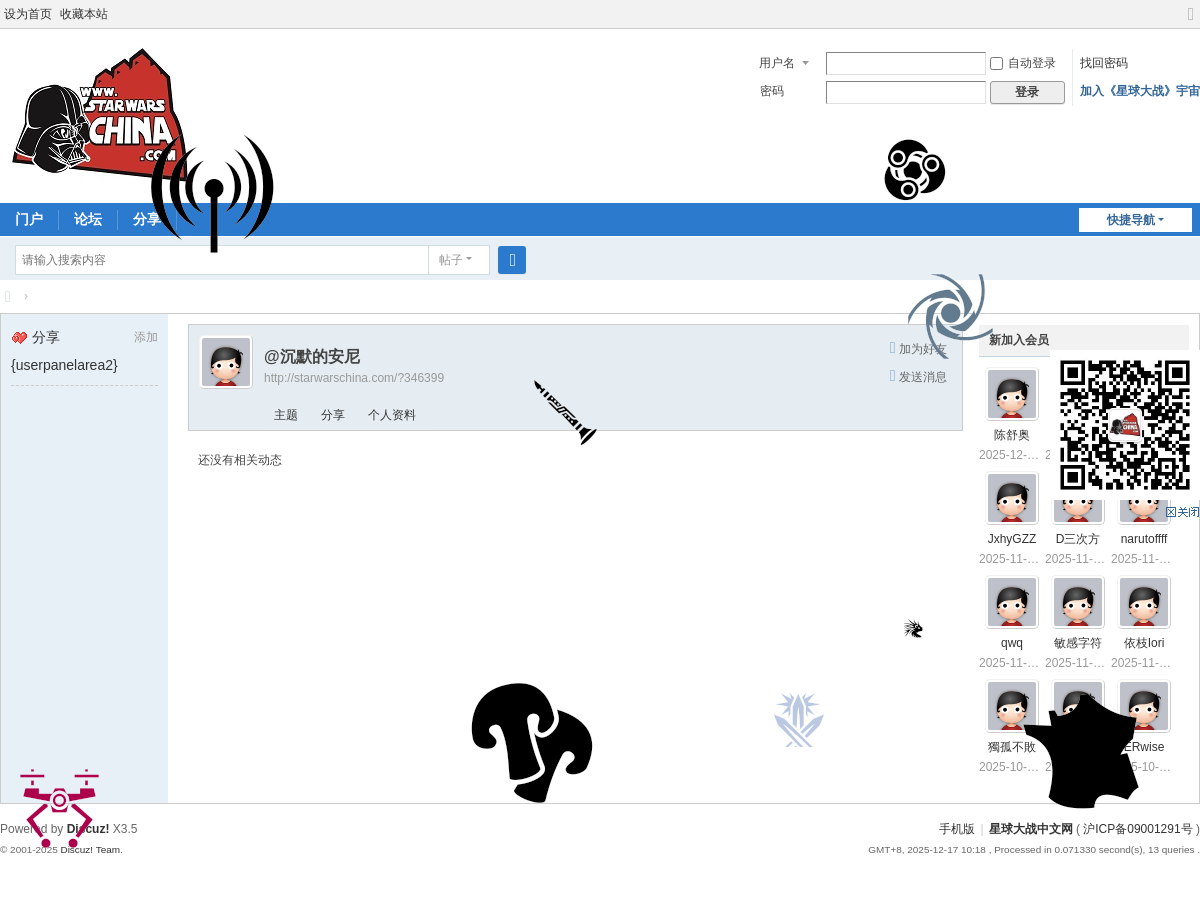  I want to click on indicates active signal or broadcast status, so click(212, 190).